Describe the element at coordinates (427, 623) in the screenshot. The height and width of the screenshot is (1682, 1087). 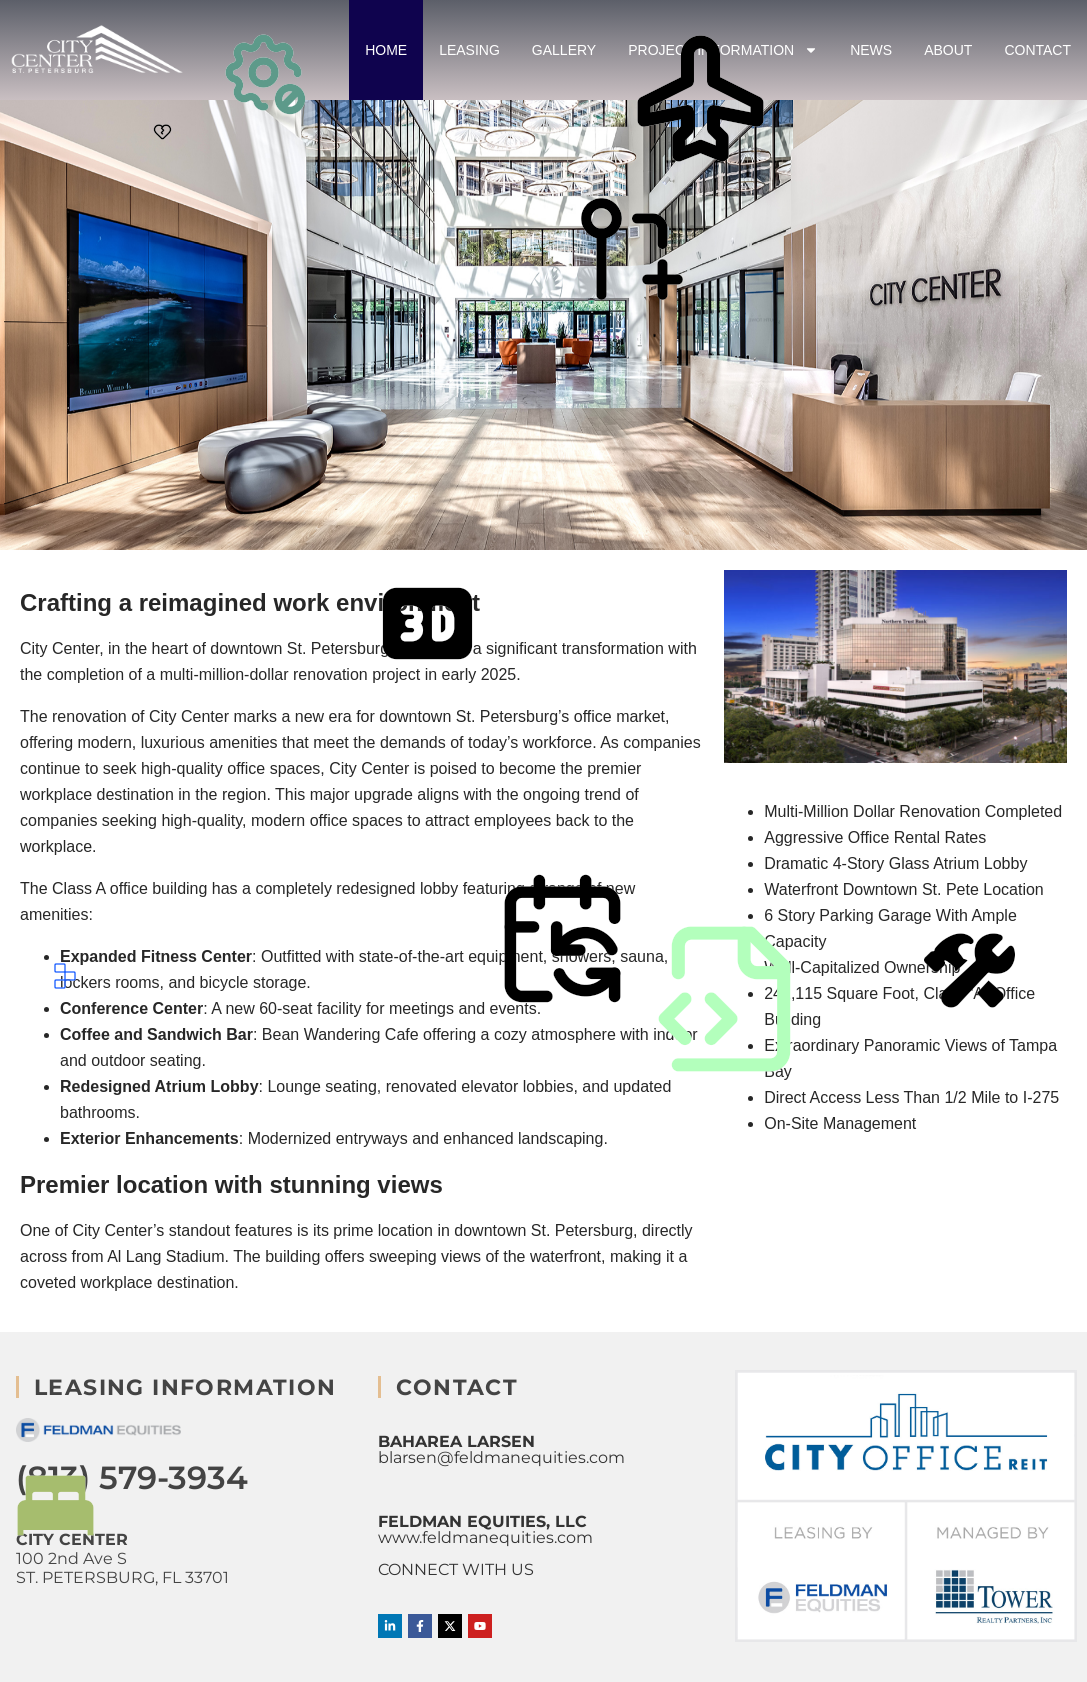
I see `indicates 3D content or viewing mode` at that location.